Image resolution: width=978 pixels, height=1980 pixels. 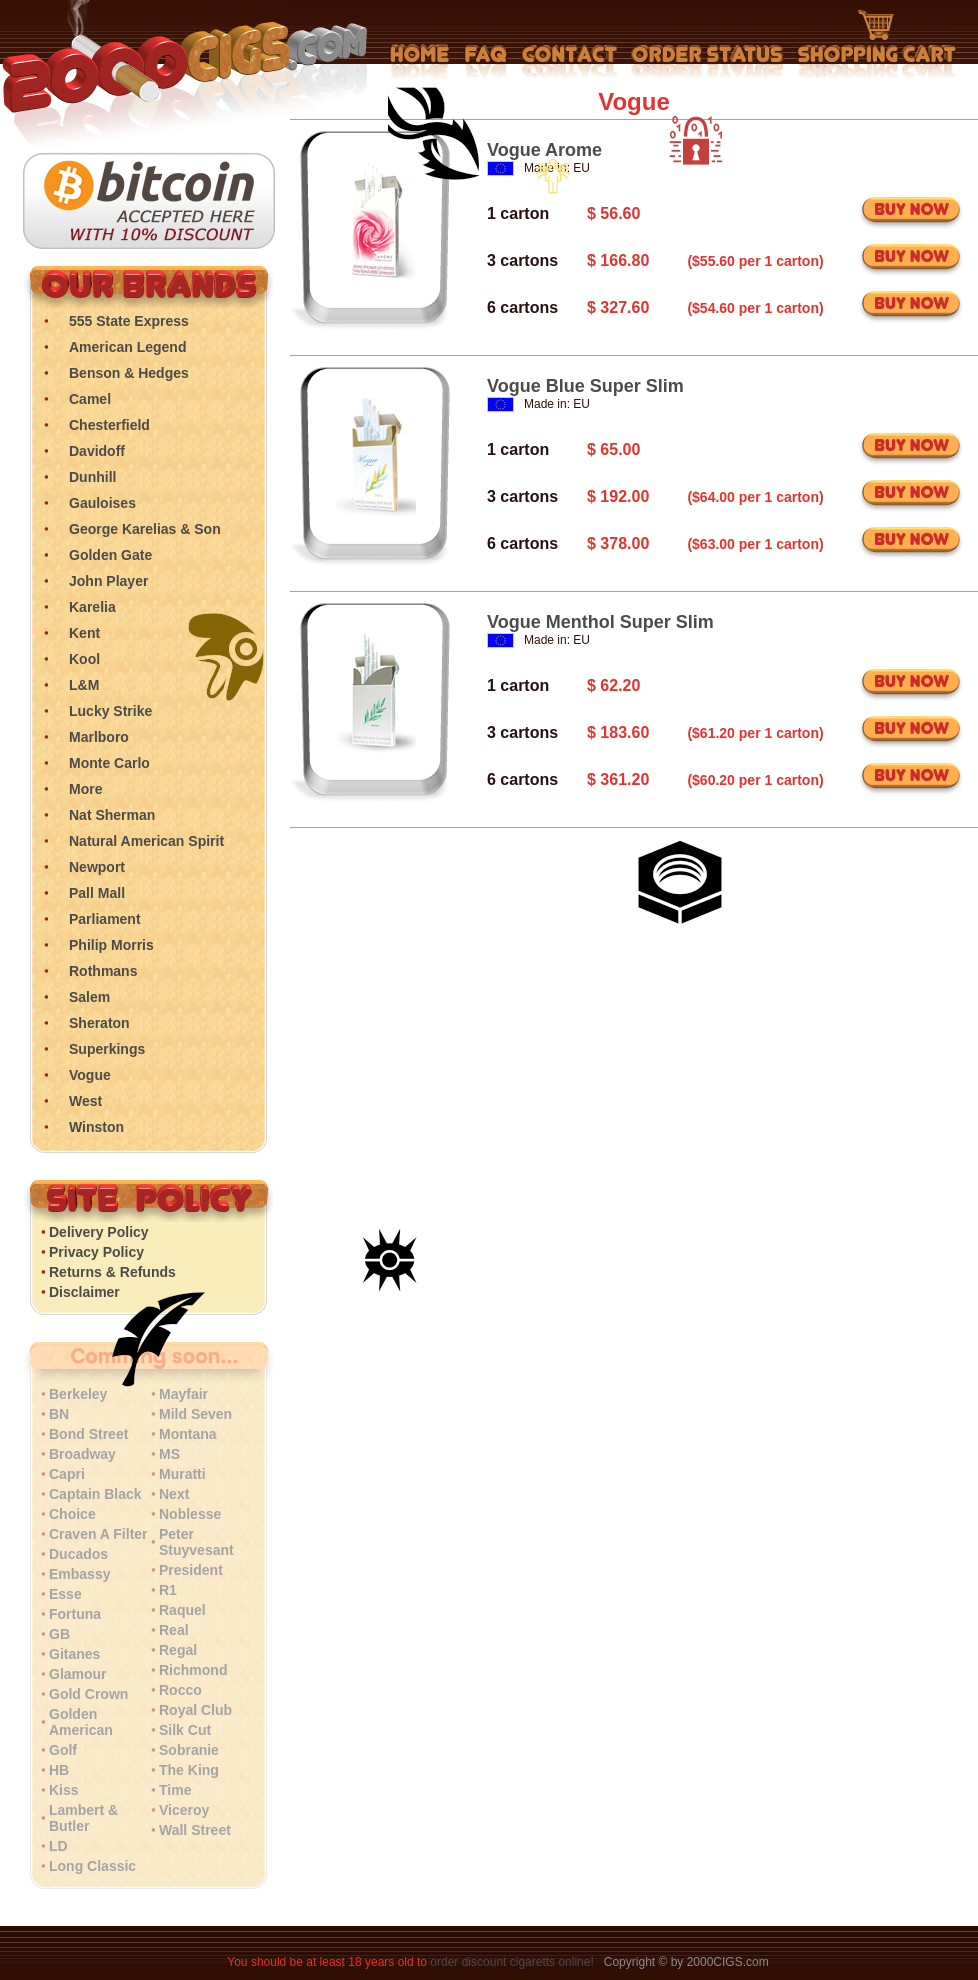 I want to click on access hardware or mechanical settings, so click(x=680, y=882).